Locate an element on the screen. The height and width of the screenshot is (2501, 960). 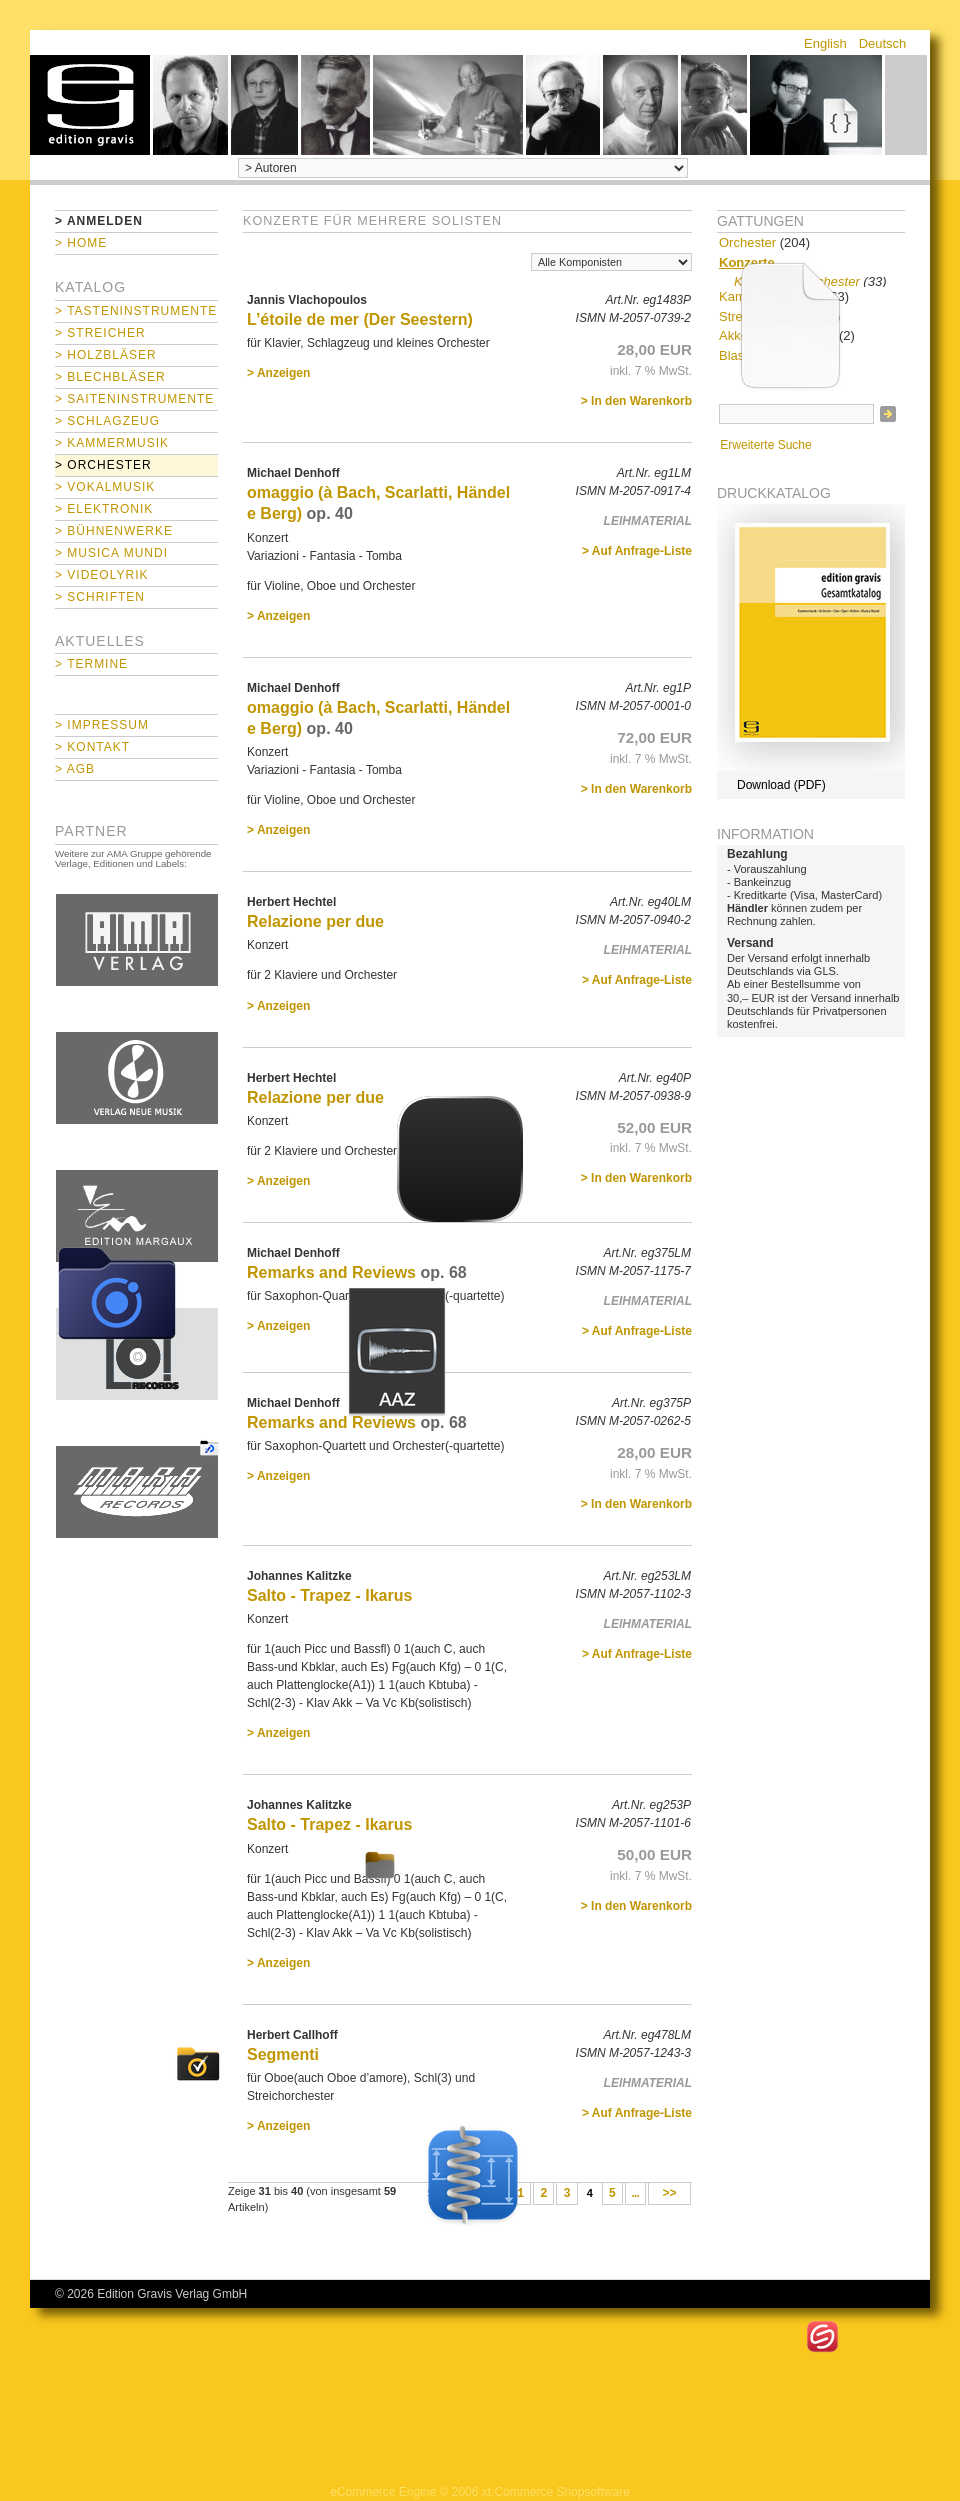
open norton antivirus files folder is located at coordinates (198, 2065).